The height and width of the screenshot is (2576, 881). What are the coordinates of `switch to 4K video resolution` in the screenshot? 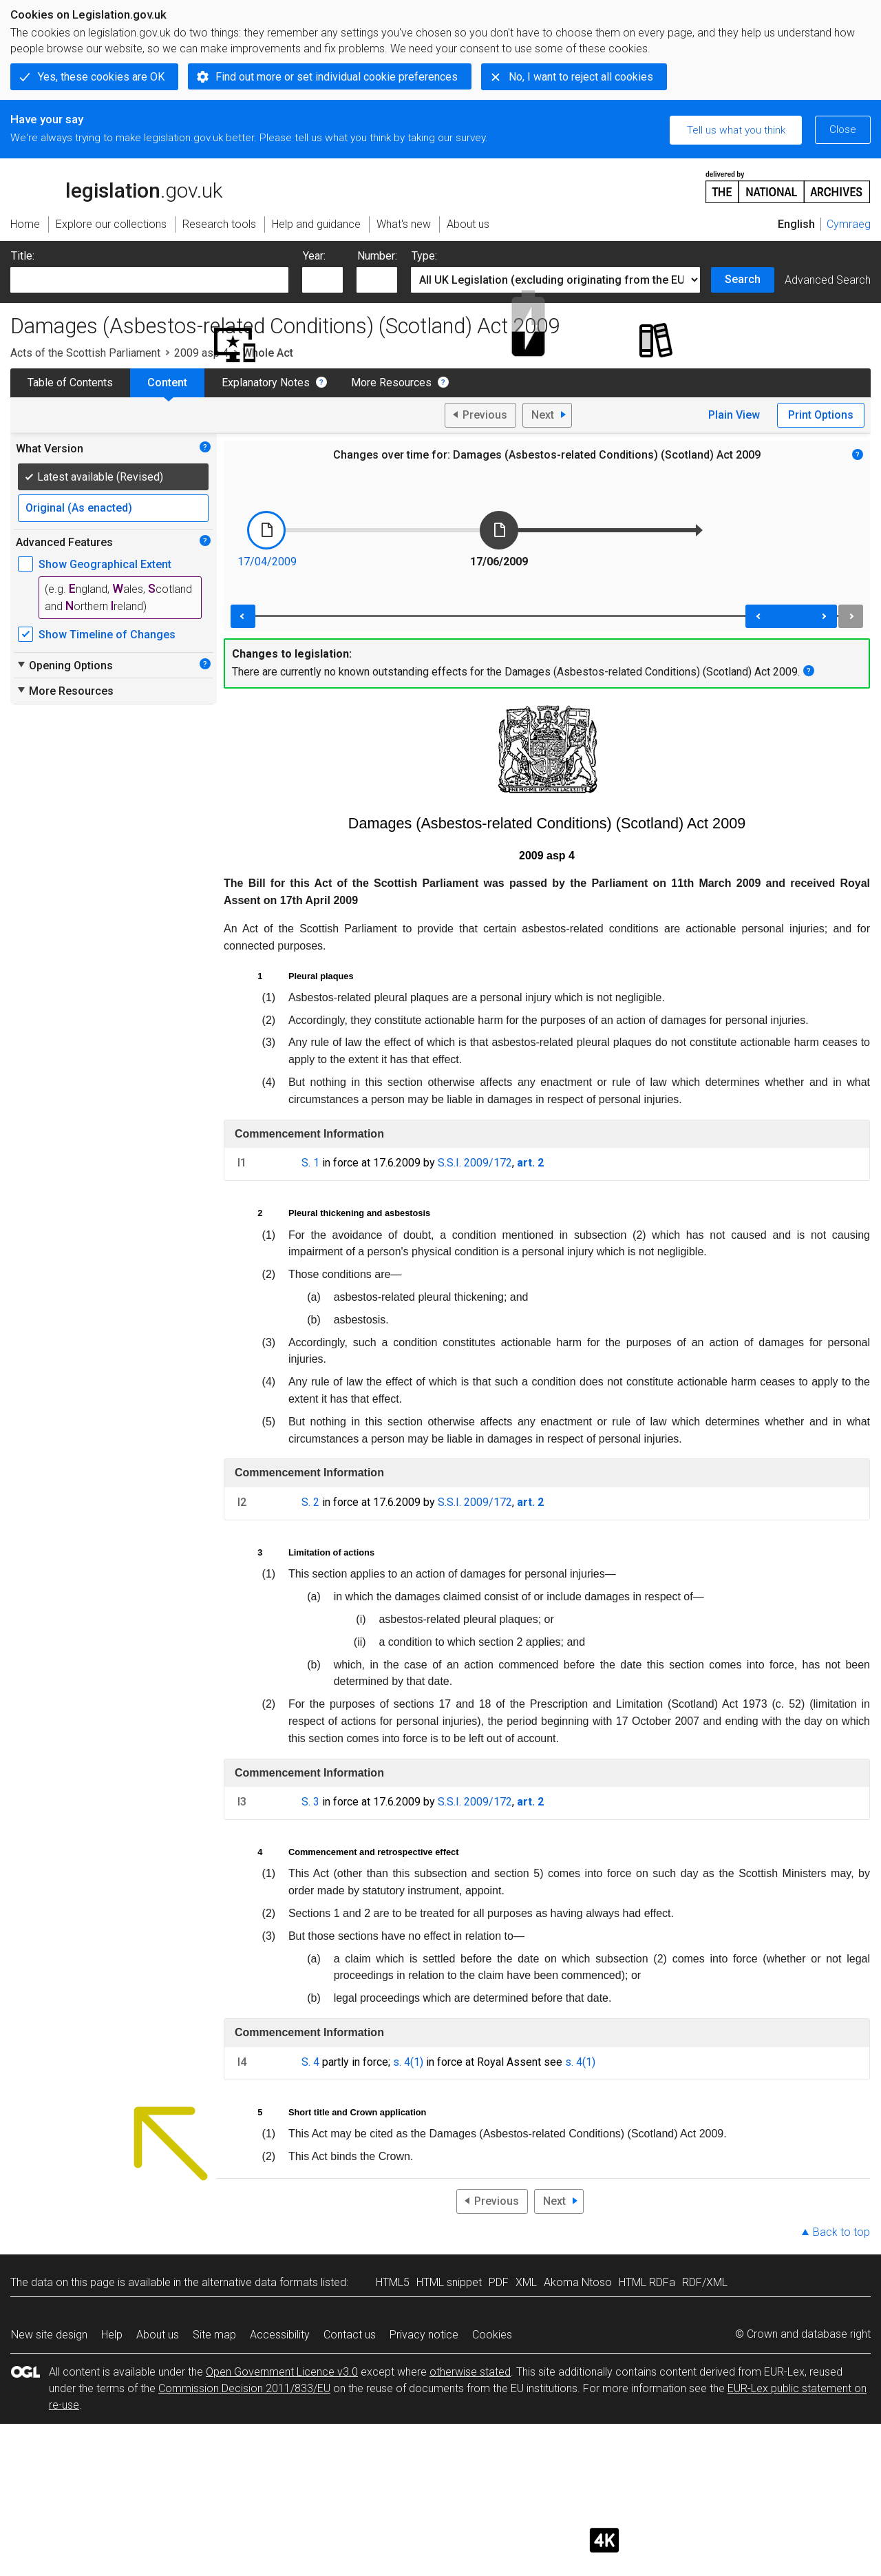 It's located at (604, 2540).